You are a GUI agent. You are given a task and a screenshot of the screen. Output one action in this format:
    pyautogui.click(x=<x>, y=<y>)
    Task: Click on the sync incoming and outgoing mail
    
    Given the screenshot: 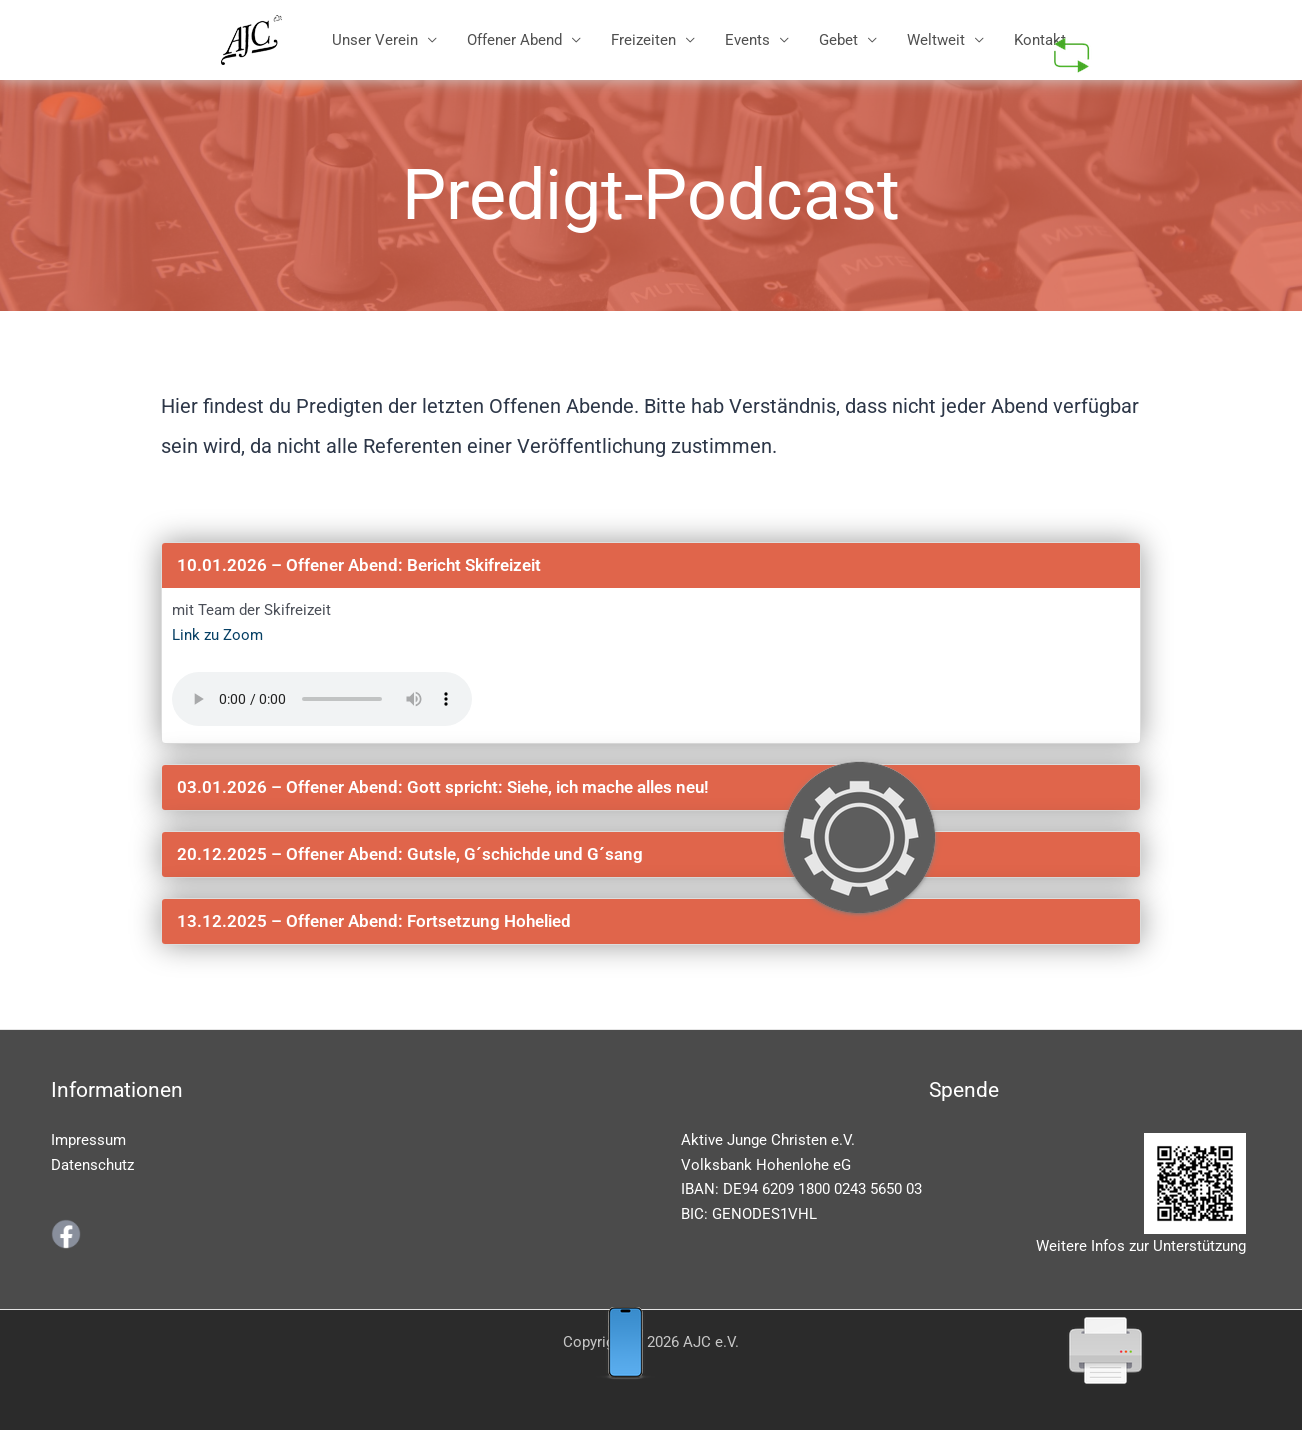 What is the action you would take?
    pyautogui.click(x=1072, y=55)
    